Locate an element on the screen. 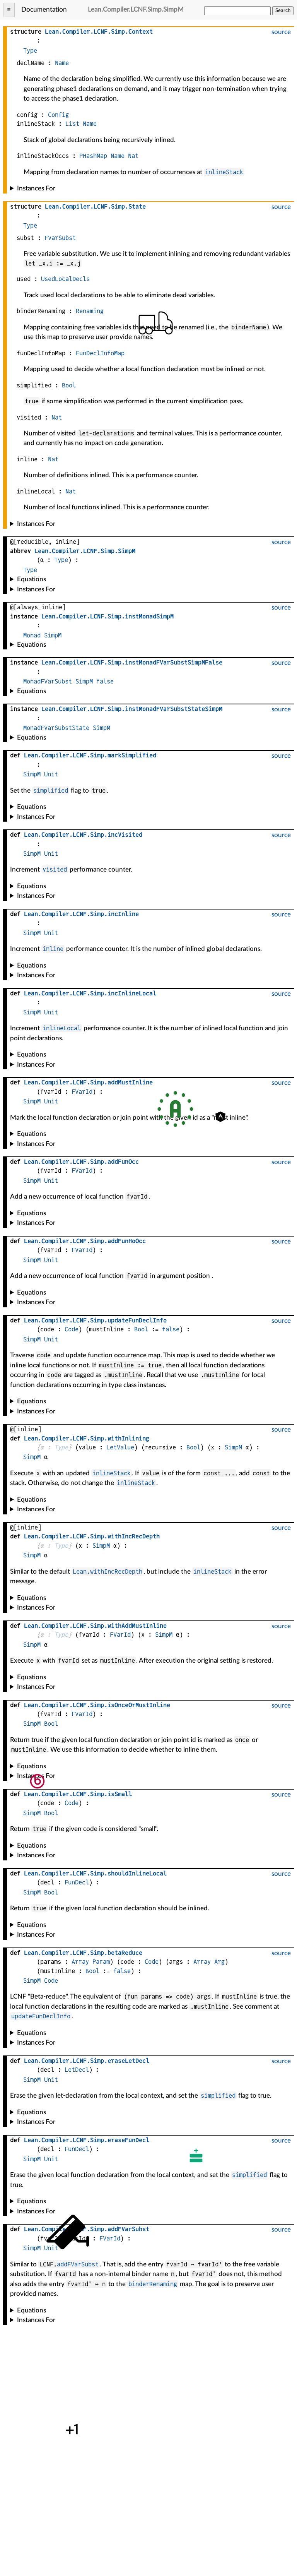 The height and width of the screenshot is (2576, 297). access security camera feed is located at coordinates (68, 2235).